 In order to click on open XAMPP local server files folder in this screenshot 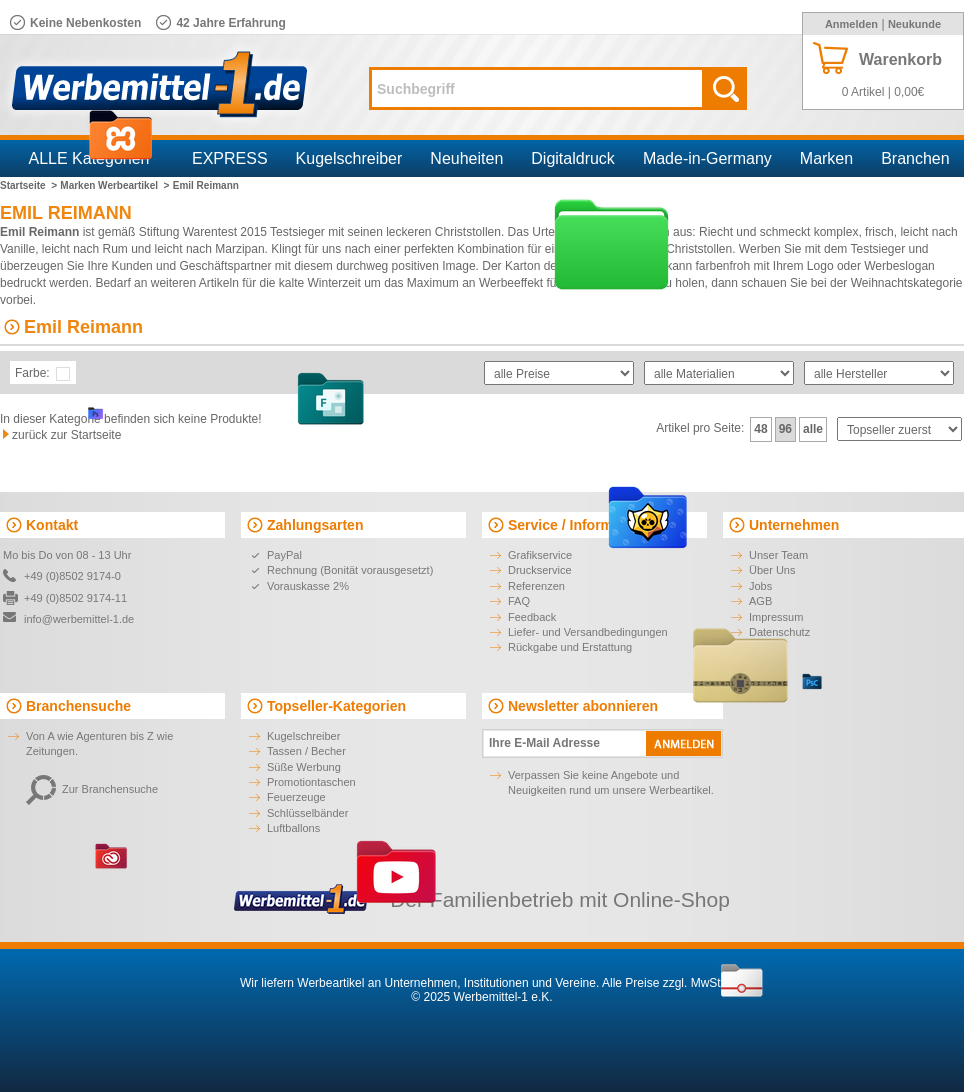, I will do `click(120, 136)`.